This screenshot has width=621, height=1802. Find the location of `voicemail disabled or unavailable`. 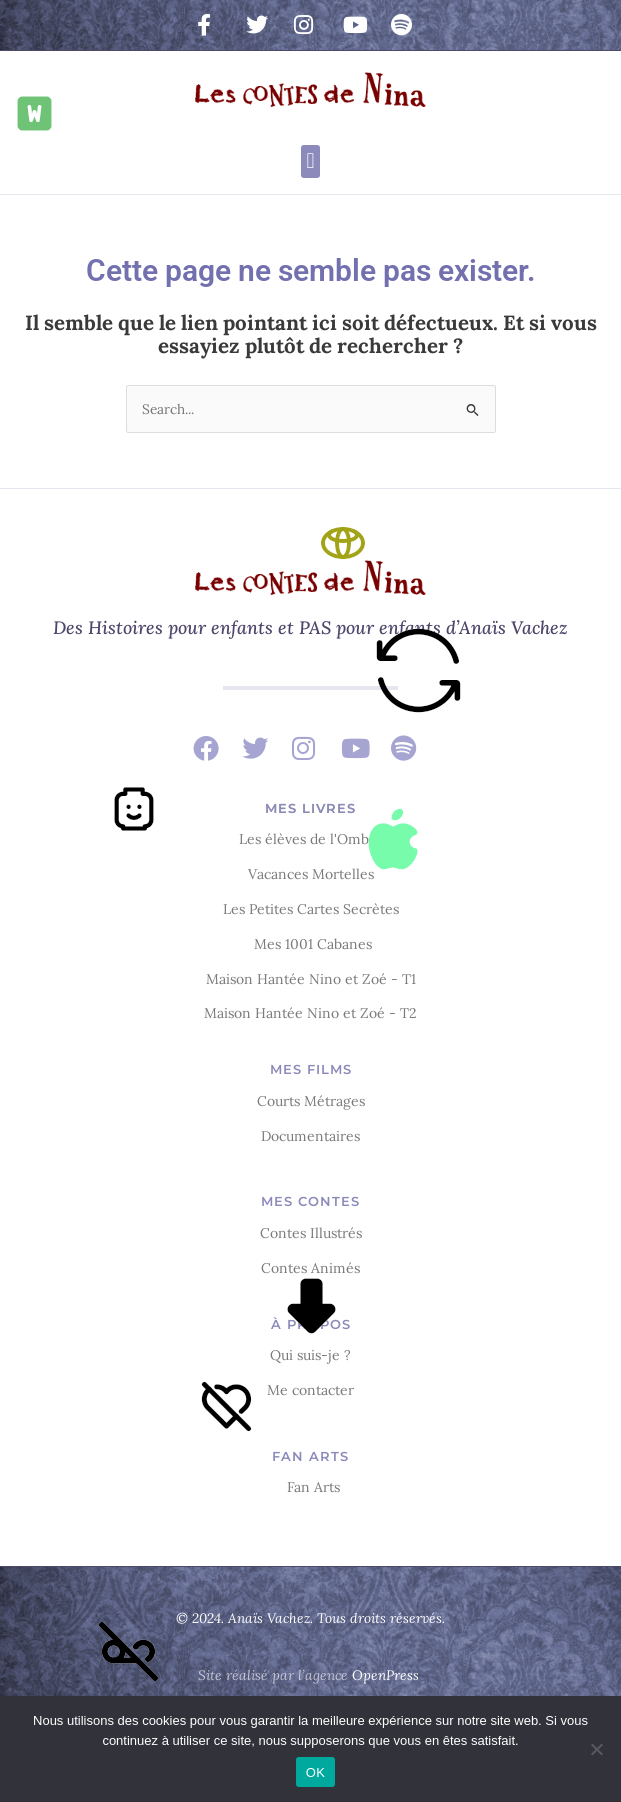

voicemail disabled or unavailable is located at coordinates (128, 1651).